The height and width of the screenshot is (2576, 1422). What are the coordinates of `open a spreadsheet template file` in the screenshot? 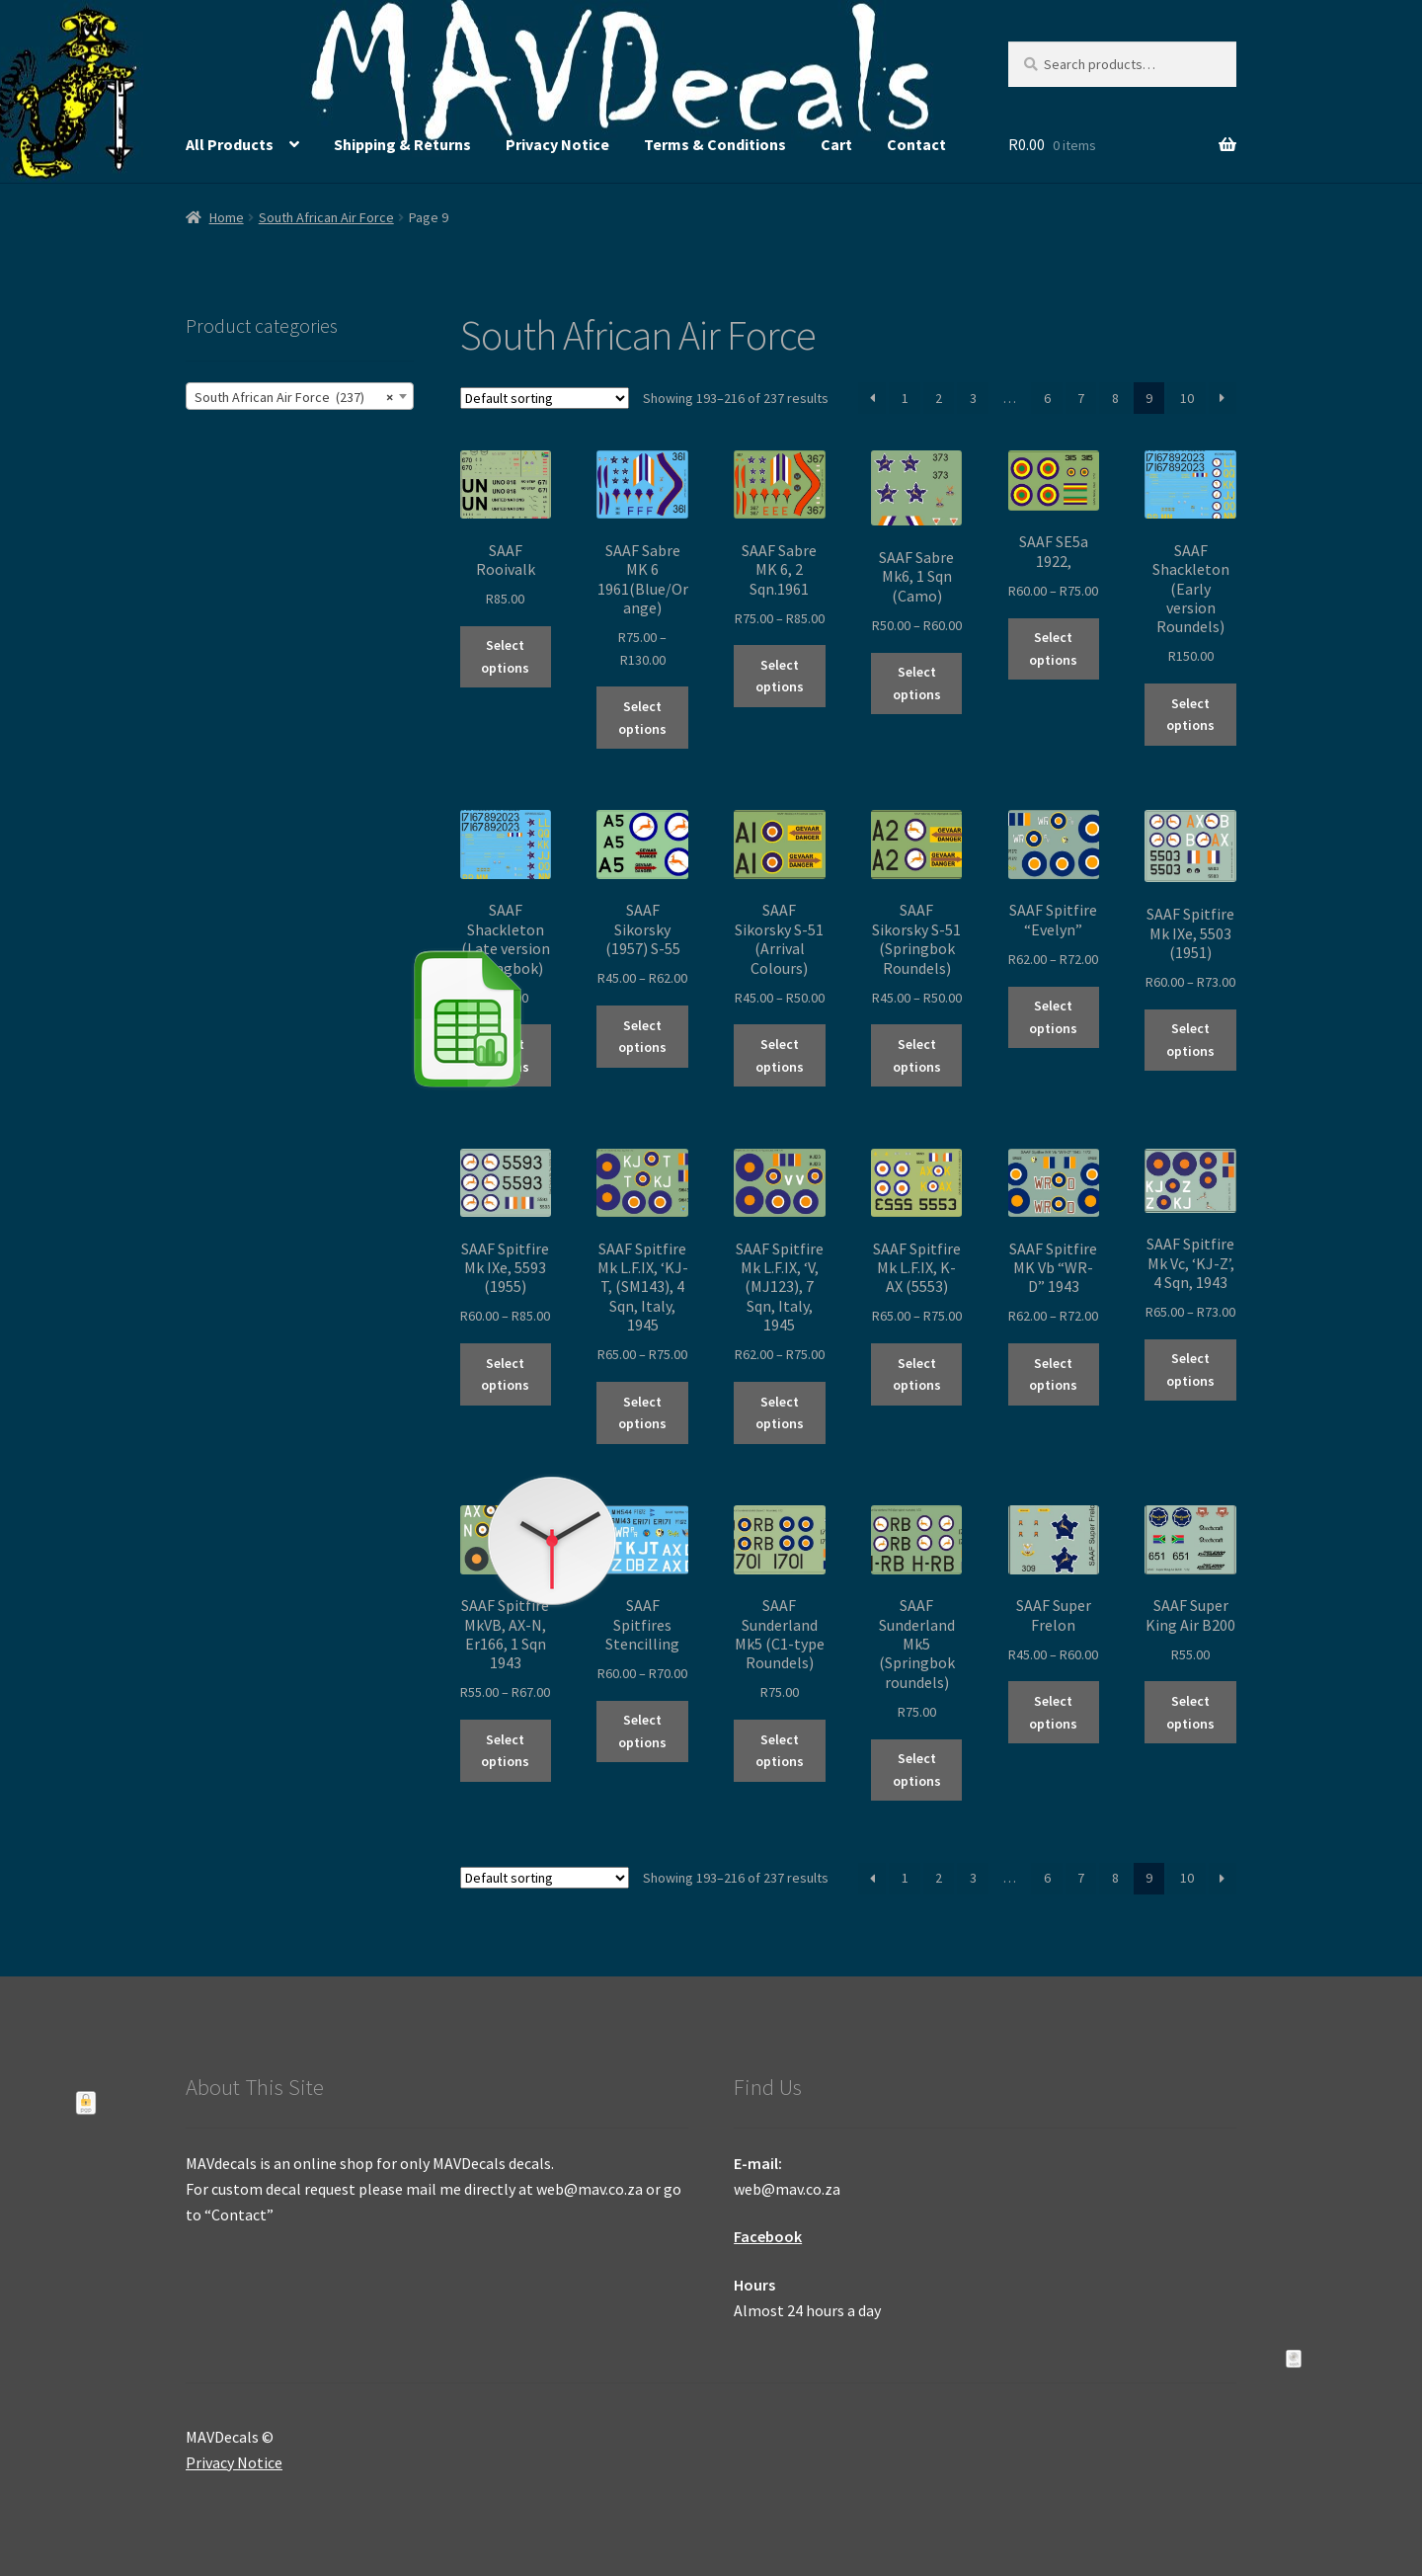 It's located at (467, 1018).